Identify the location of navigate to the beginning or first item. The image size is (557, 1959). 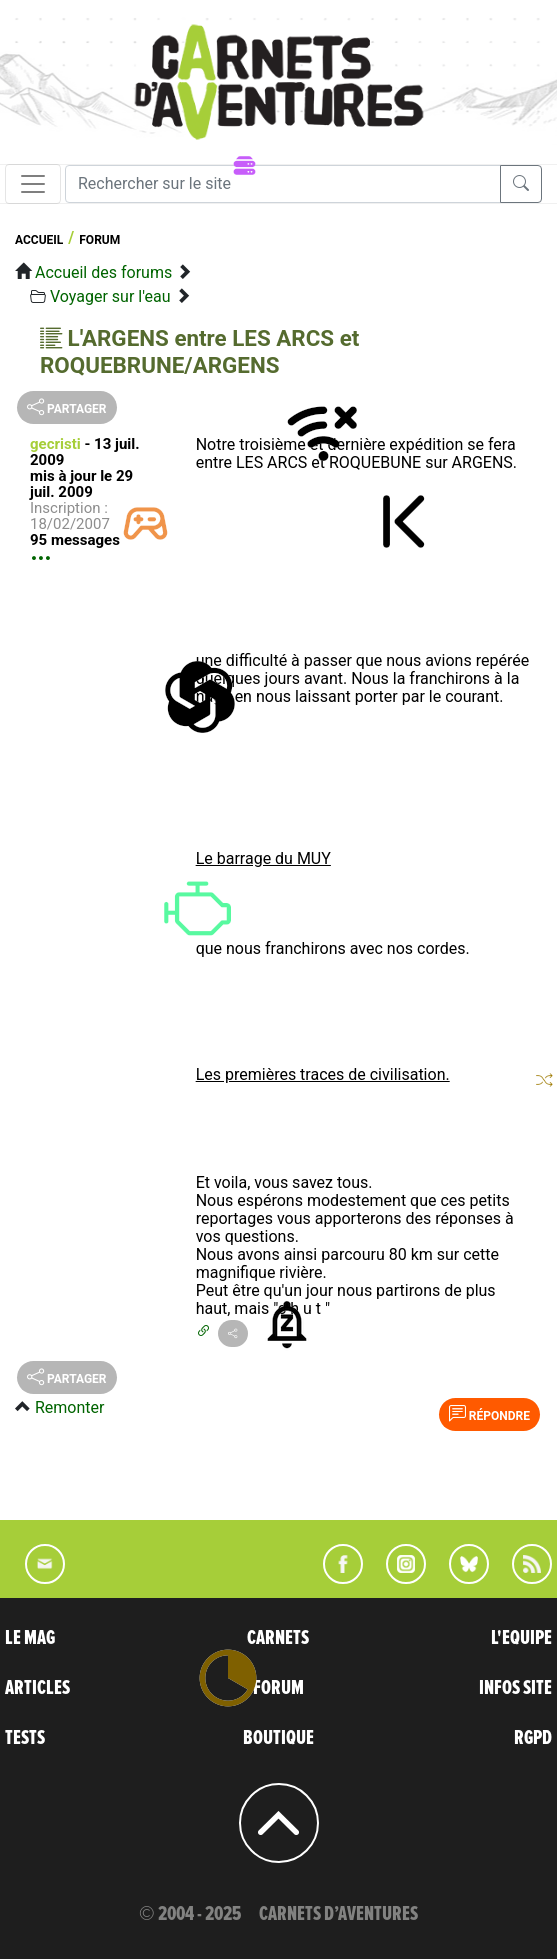
(402, 521).